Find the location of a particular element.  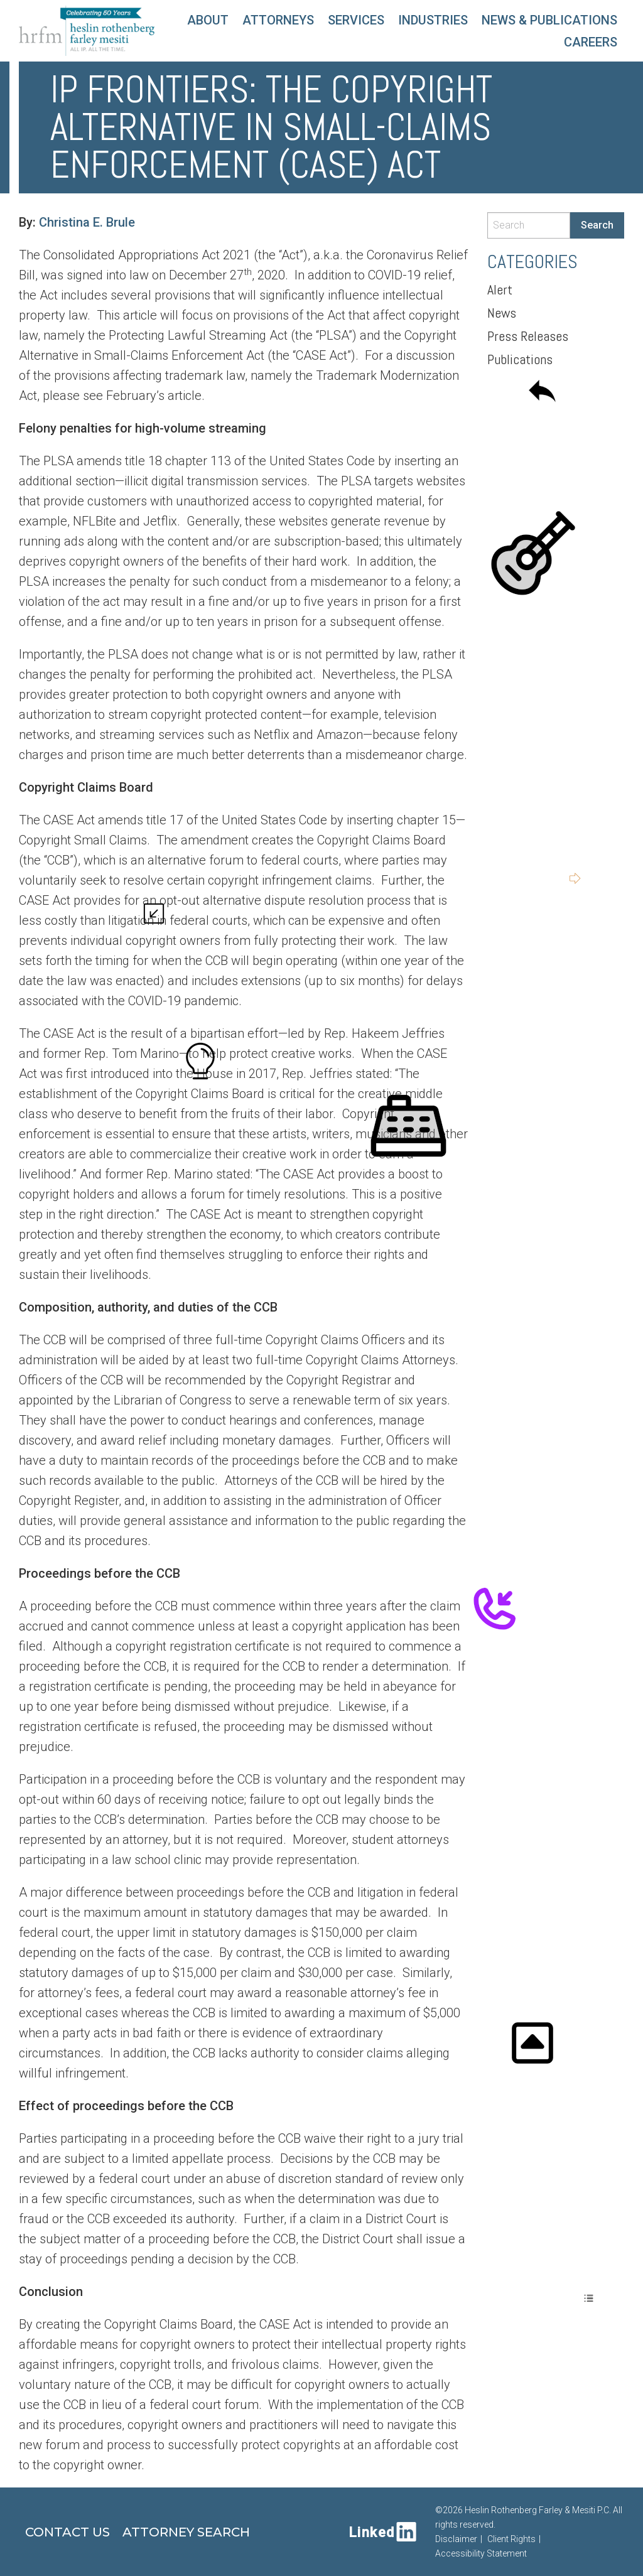

view items in a list format is located at coordinates (588, 2298).